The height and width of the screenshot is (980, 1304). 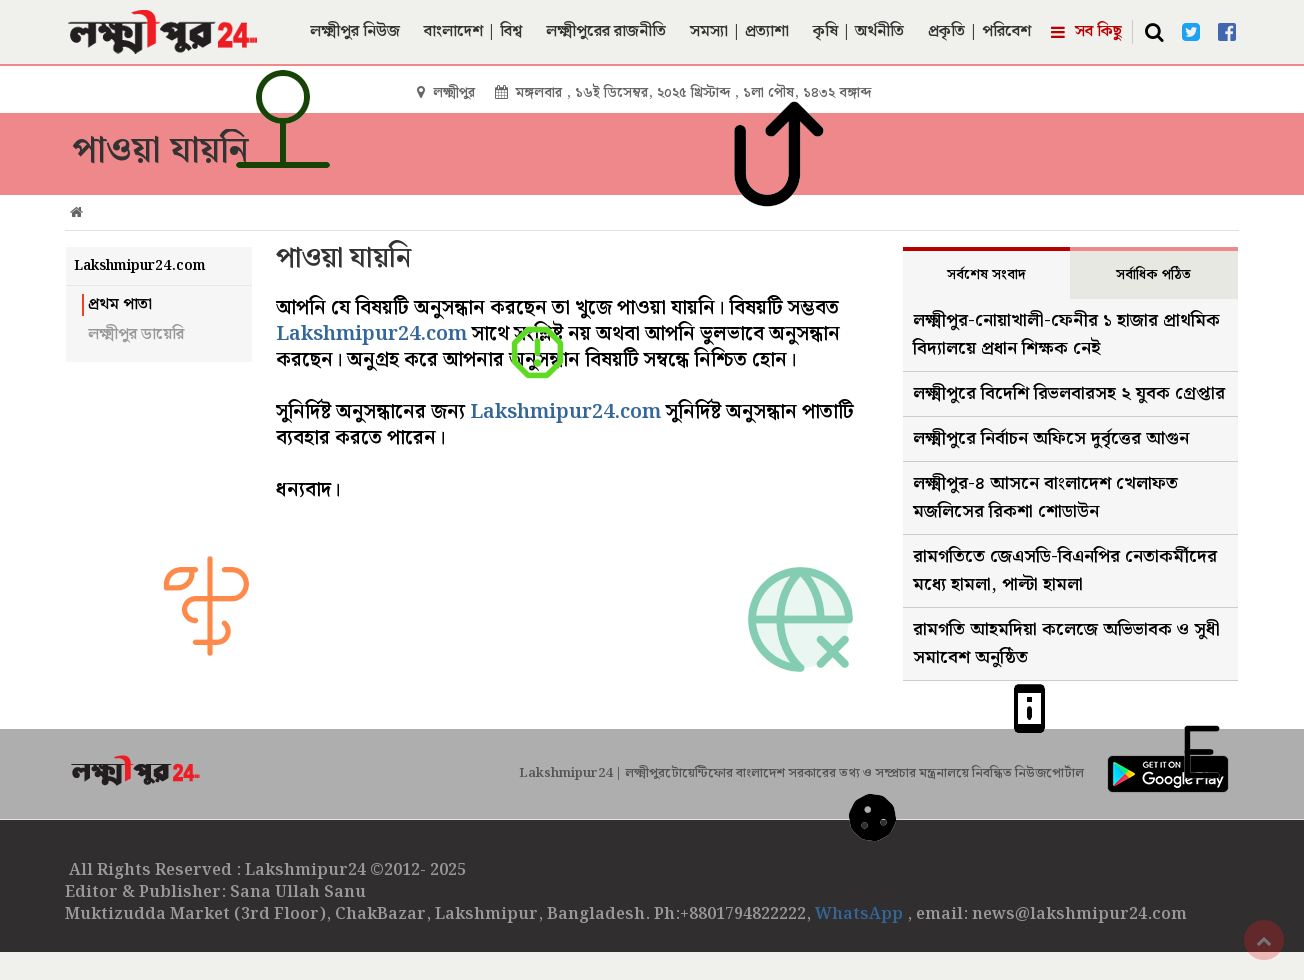 I want to click on no internet connection, so click(x=800, y=619).